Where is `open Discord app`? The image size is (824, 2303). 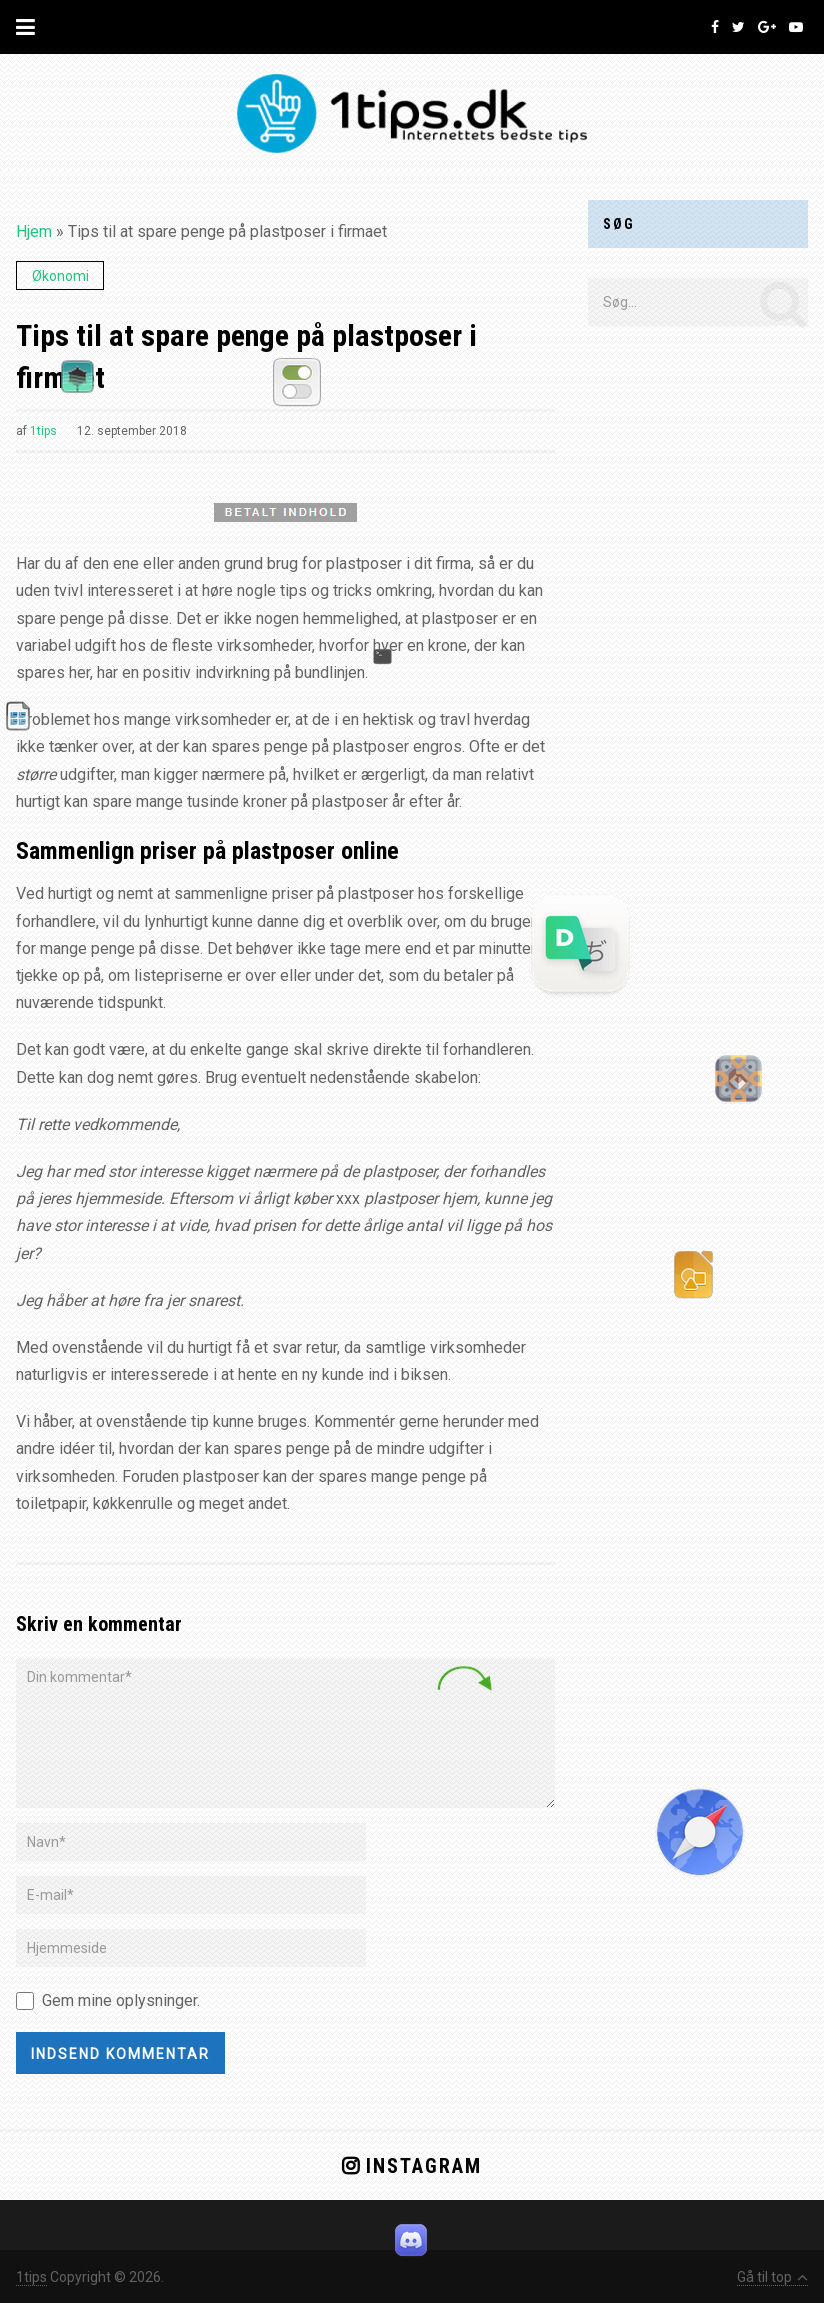 open Discord app is located at coordinates (411, 2240).